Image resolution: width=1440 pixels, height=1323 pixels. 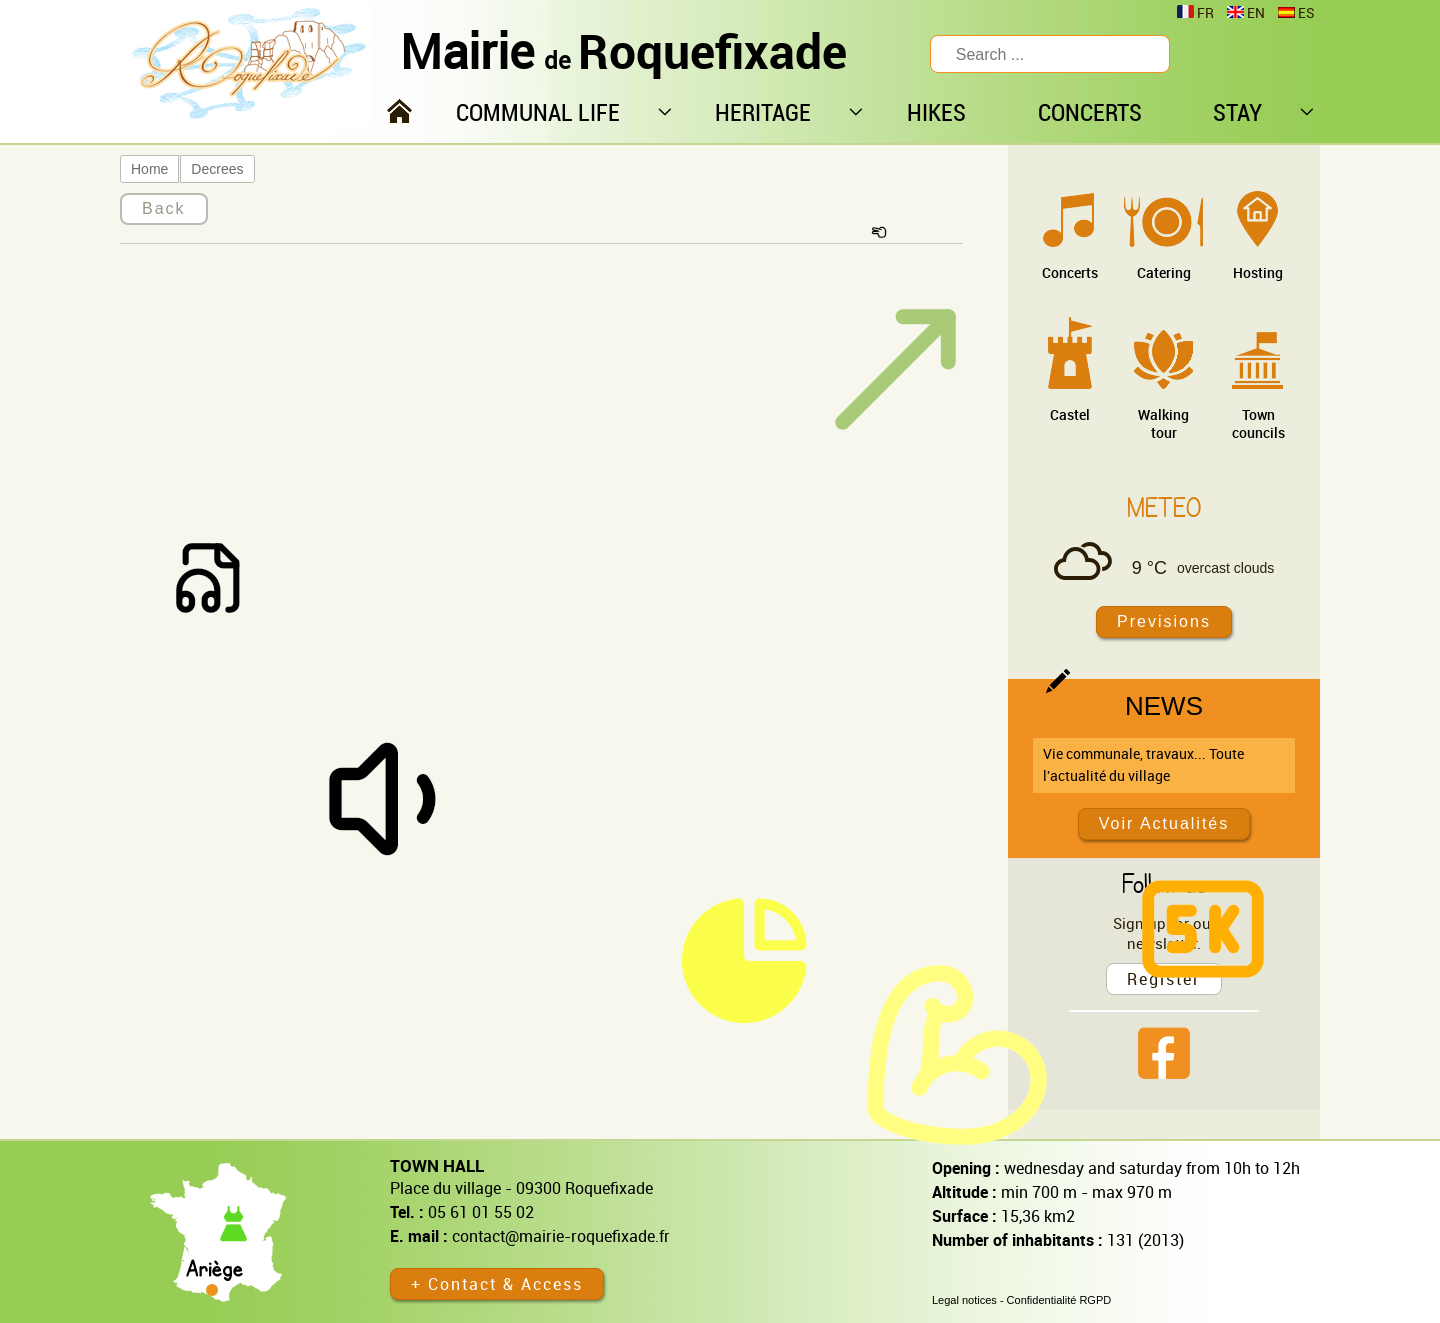 What do you see at coordinates (398, 799) in the screenshot?
I see `adjust audio volume to low level` at bounding box center [398, 799].